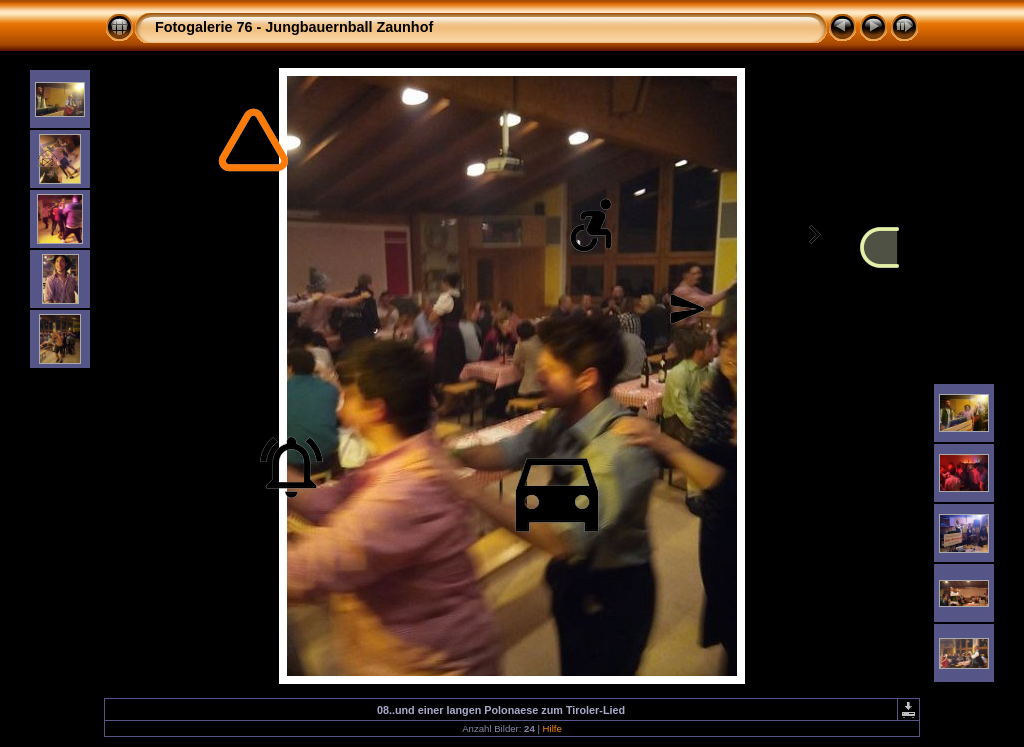 Image resolution: width=1024 pixels, height=747 pixels. What do you see at coordinates (880, 247) in the screenshot?
I see `indicates a proper subset relationship in mathematical notation` at bounding box center [880, 247].